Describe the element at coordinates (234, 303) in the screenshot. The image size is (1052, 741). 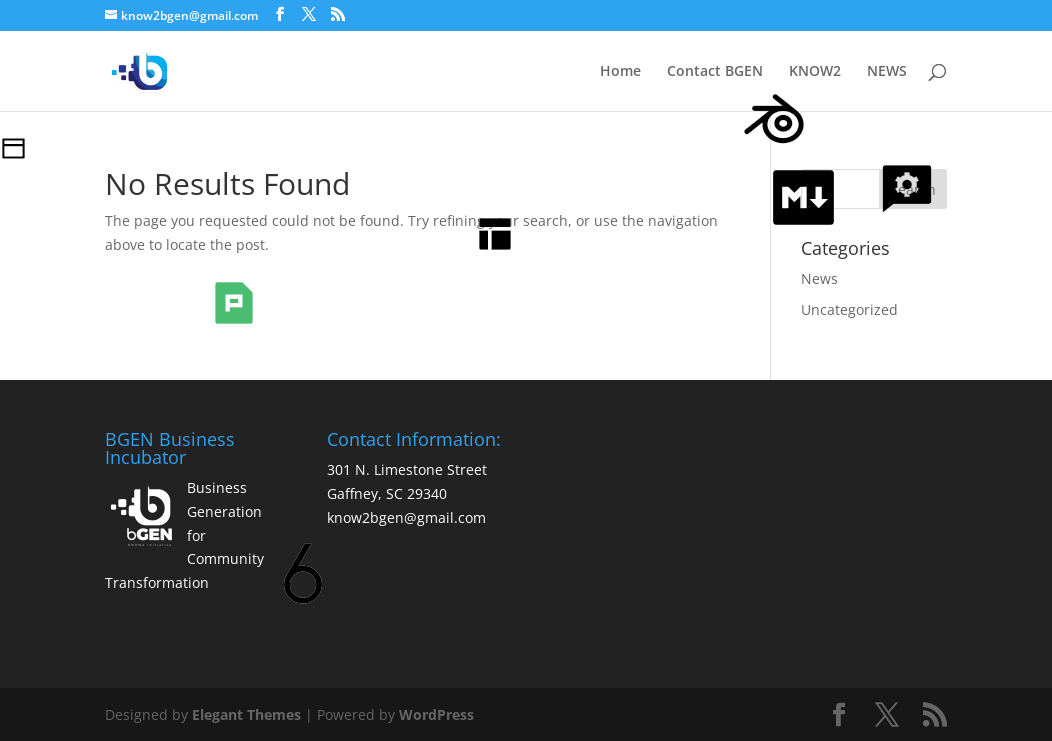
I see `open a PowerPoint presentation file` at that location.